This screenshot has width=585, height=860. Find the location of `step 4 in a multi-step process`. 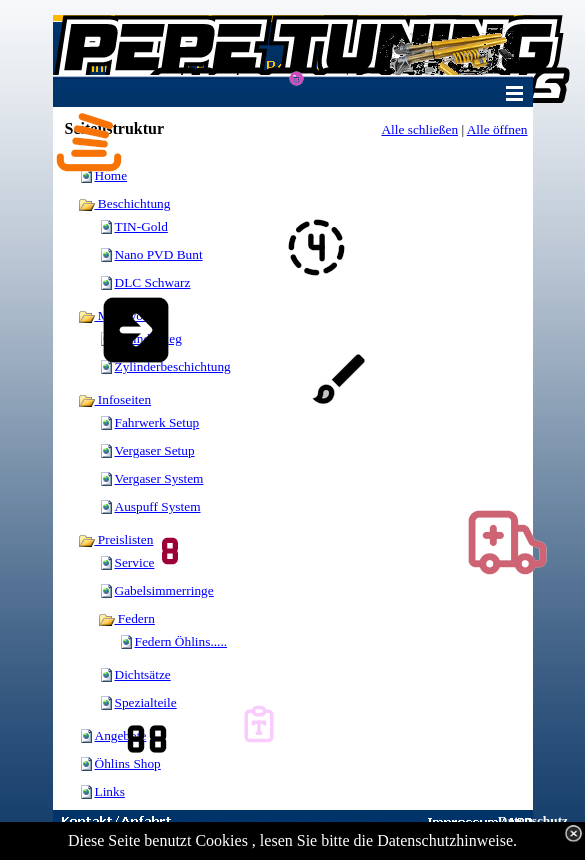

step 4 in a multi-step process is located at coordinates (316, 247).